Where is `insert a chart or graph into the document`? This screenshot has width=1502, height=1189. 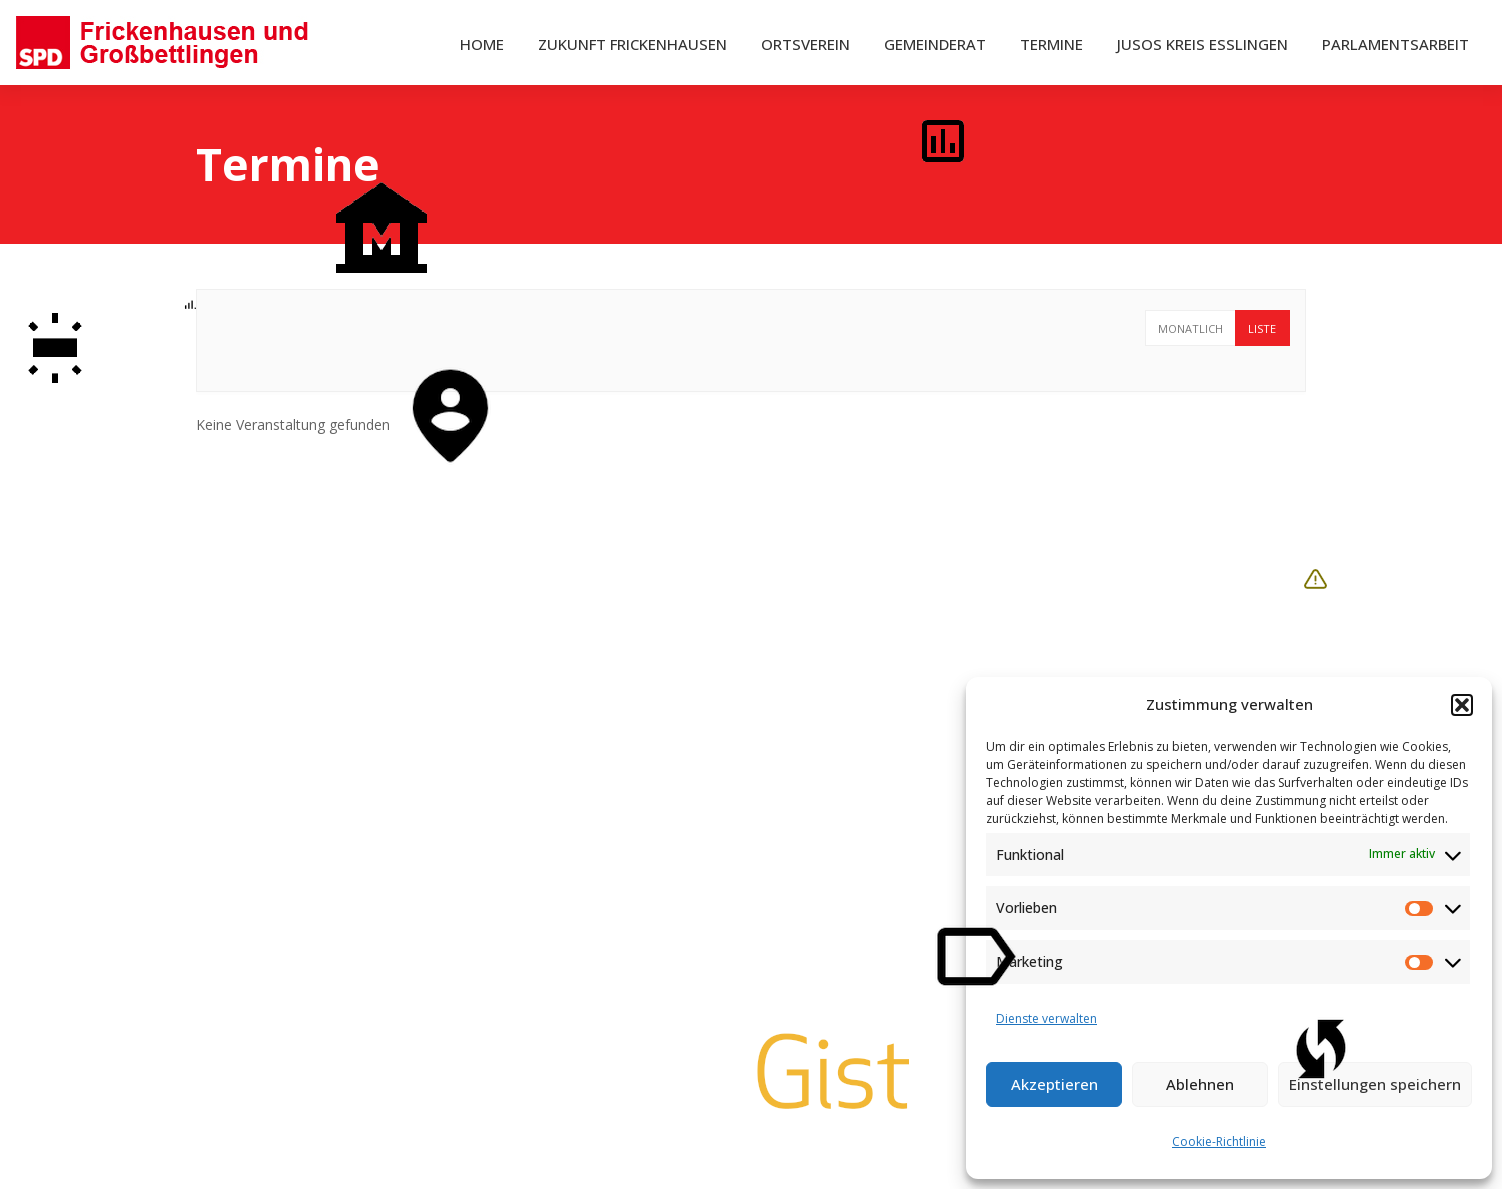
insert a chart or graph into the document is located at coordinates (943, 141).